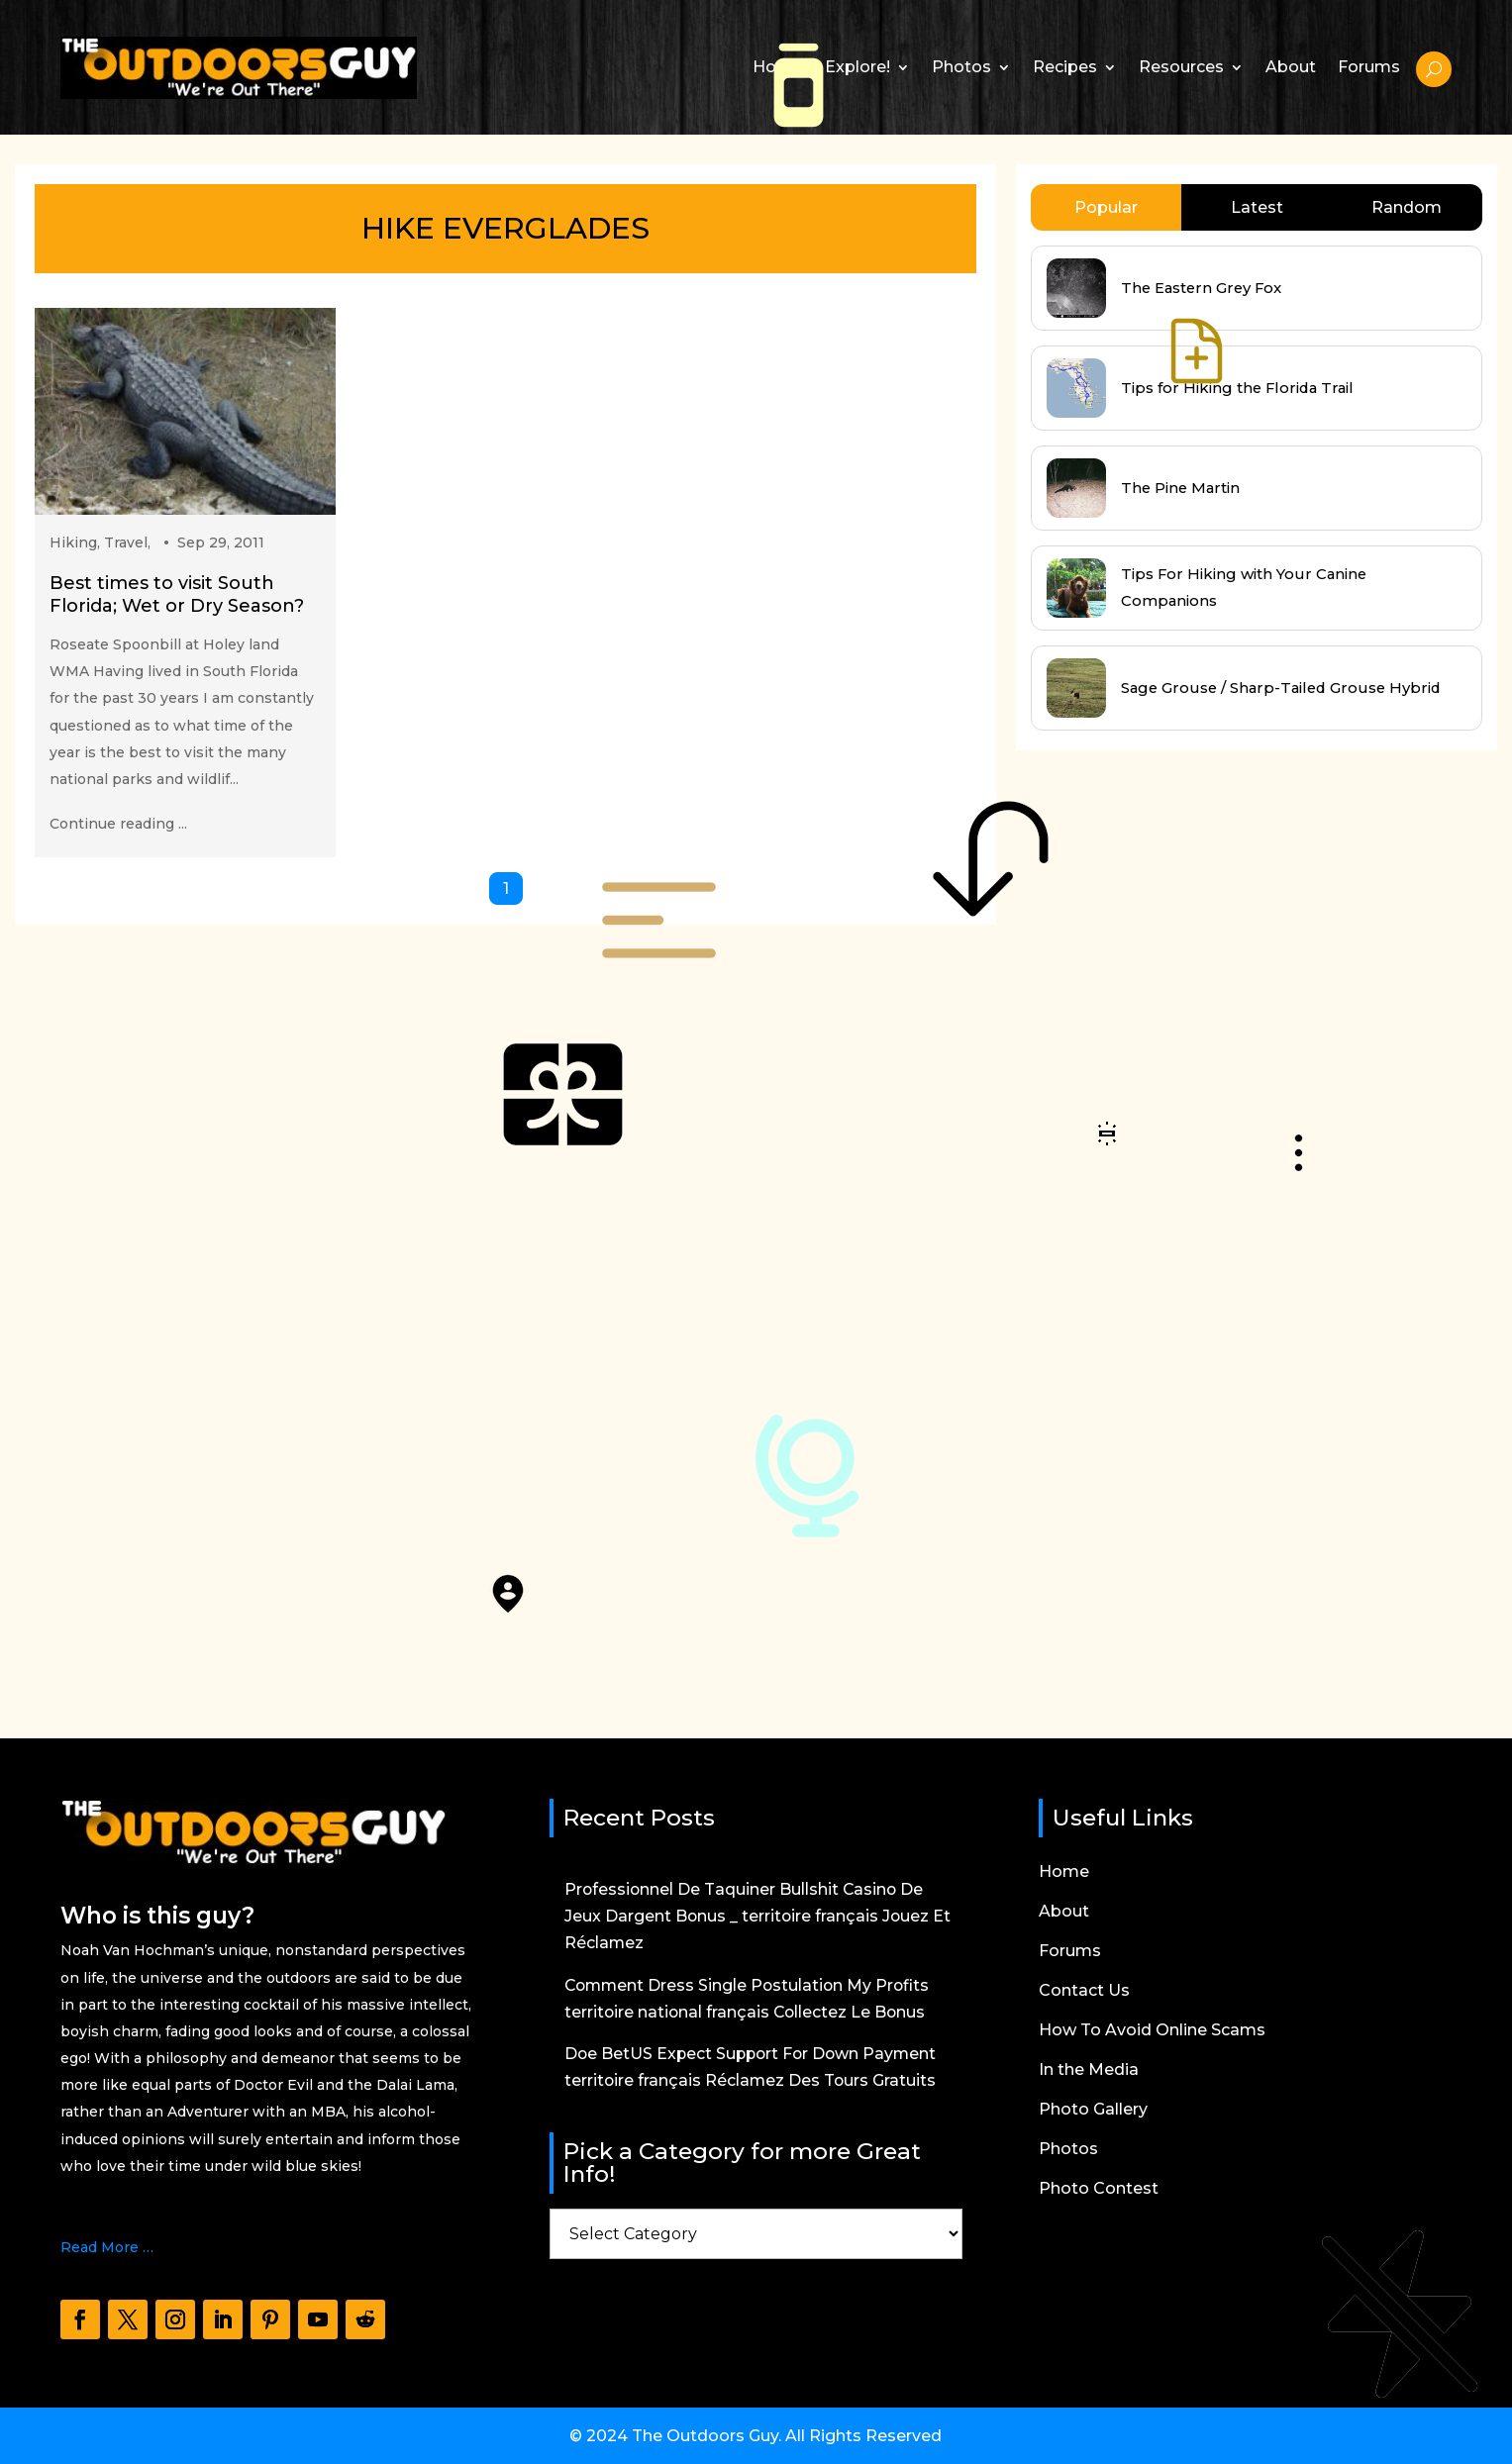  What do you see at coordinates (1196, 350) in the screenshot?
I see `create a new document` at bounding box center [1196, 350].